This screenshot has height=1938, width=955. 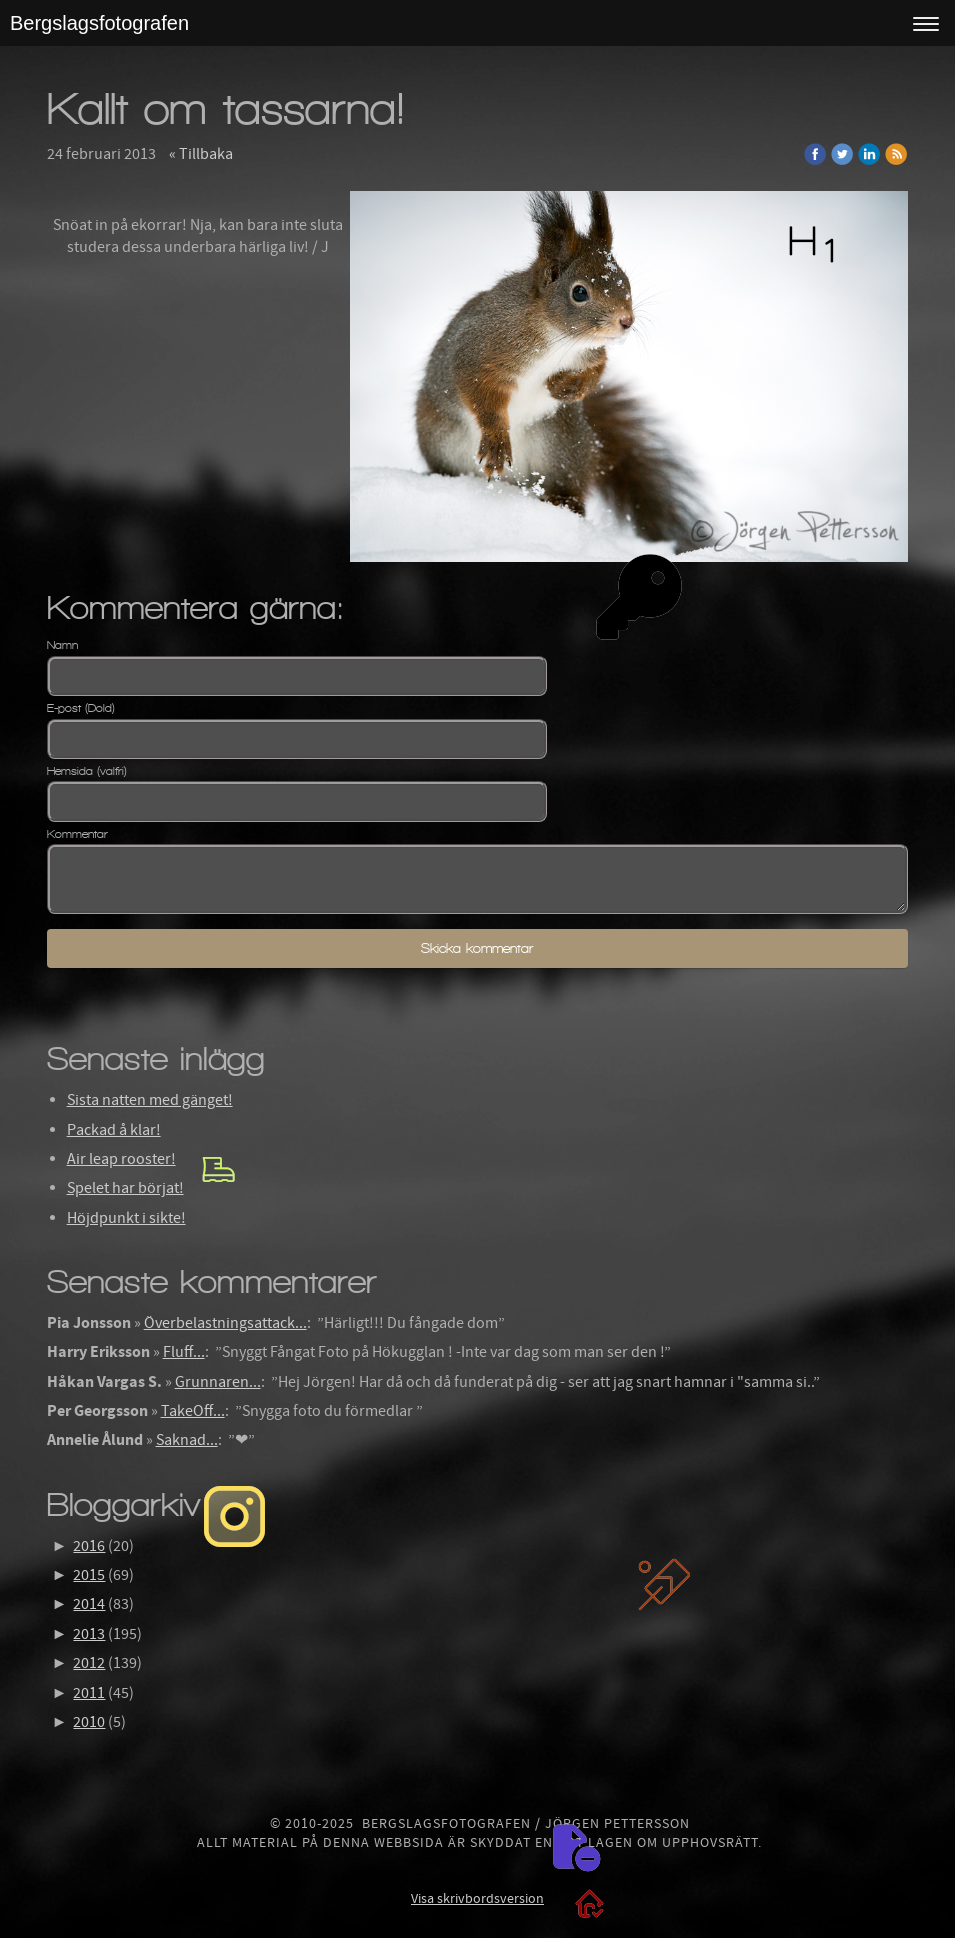 What do you see at coordinates (217, 1169) in the screenshot?
I see `select footwear or boot category` at bounding box center [217, 1169].